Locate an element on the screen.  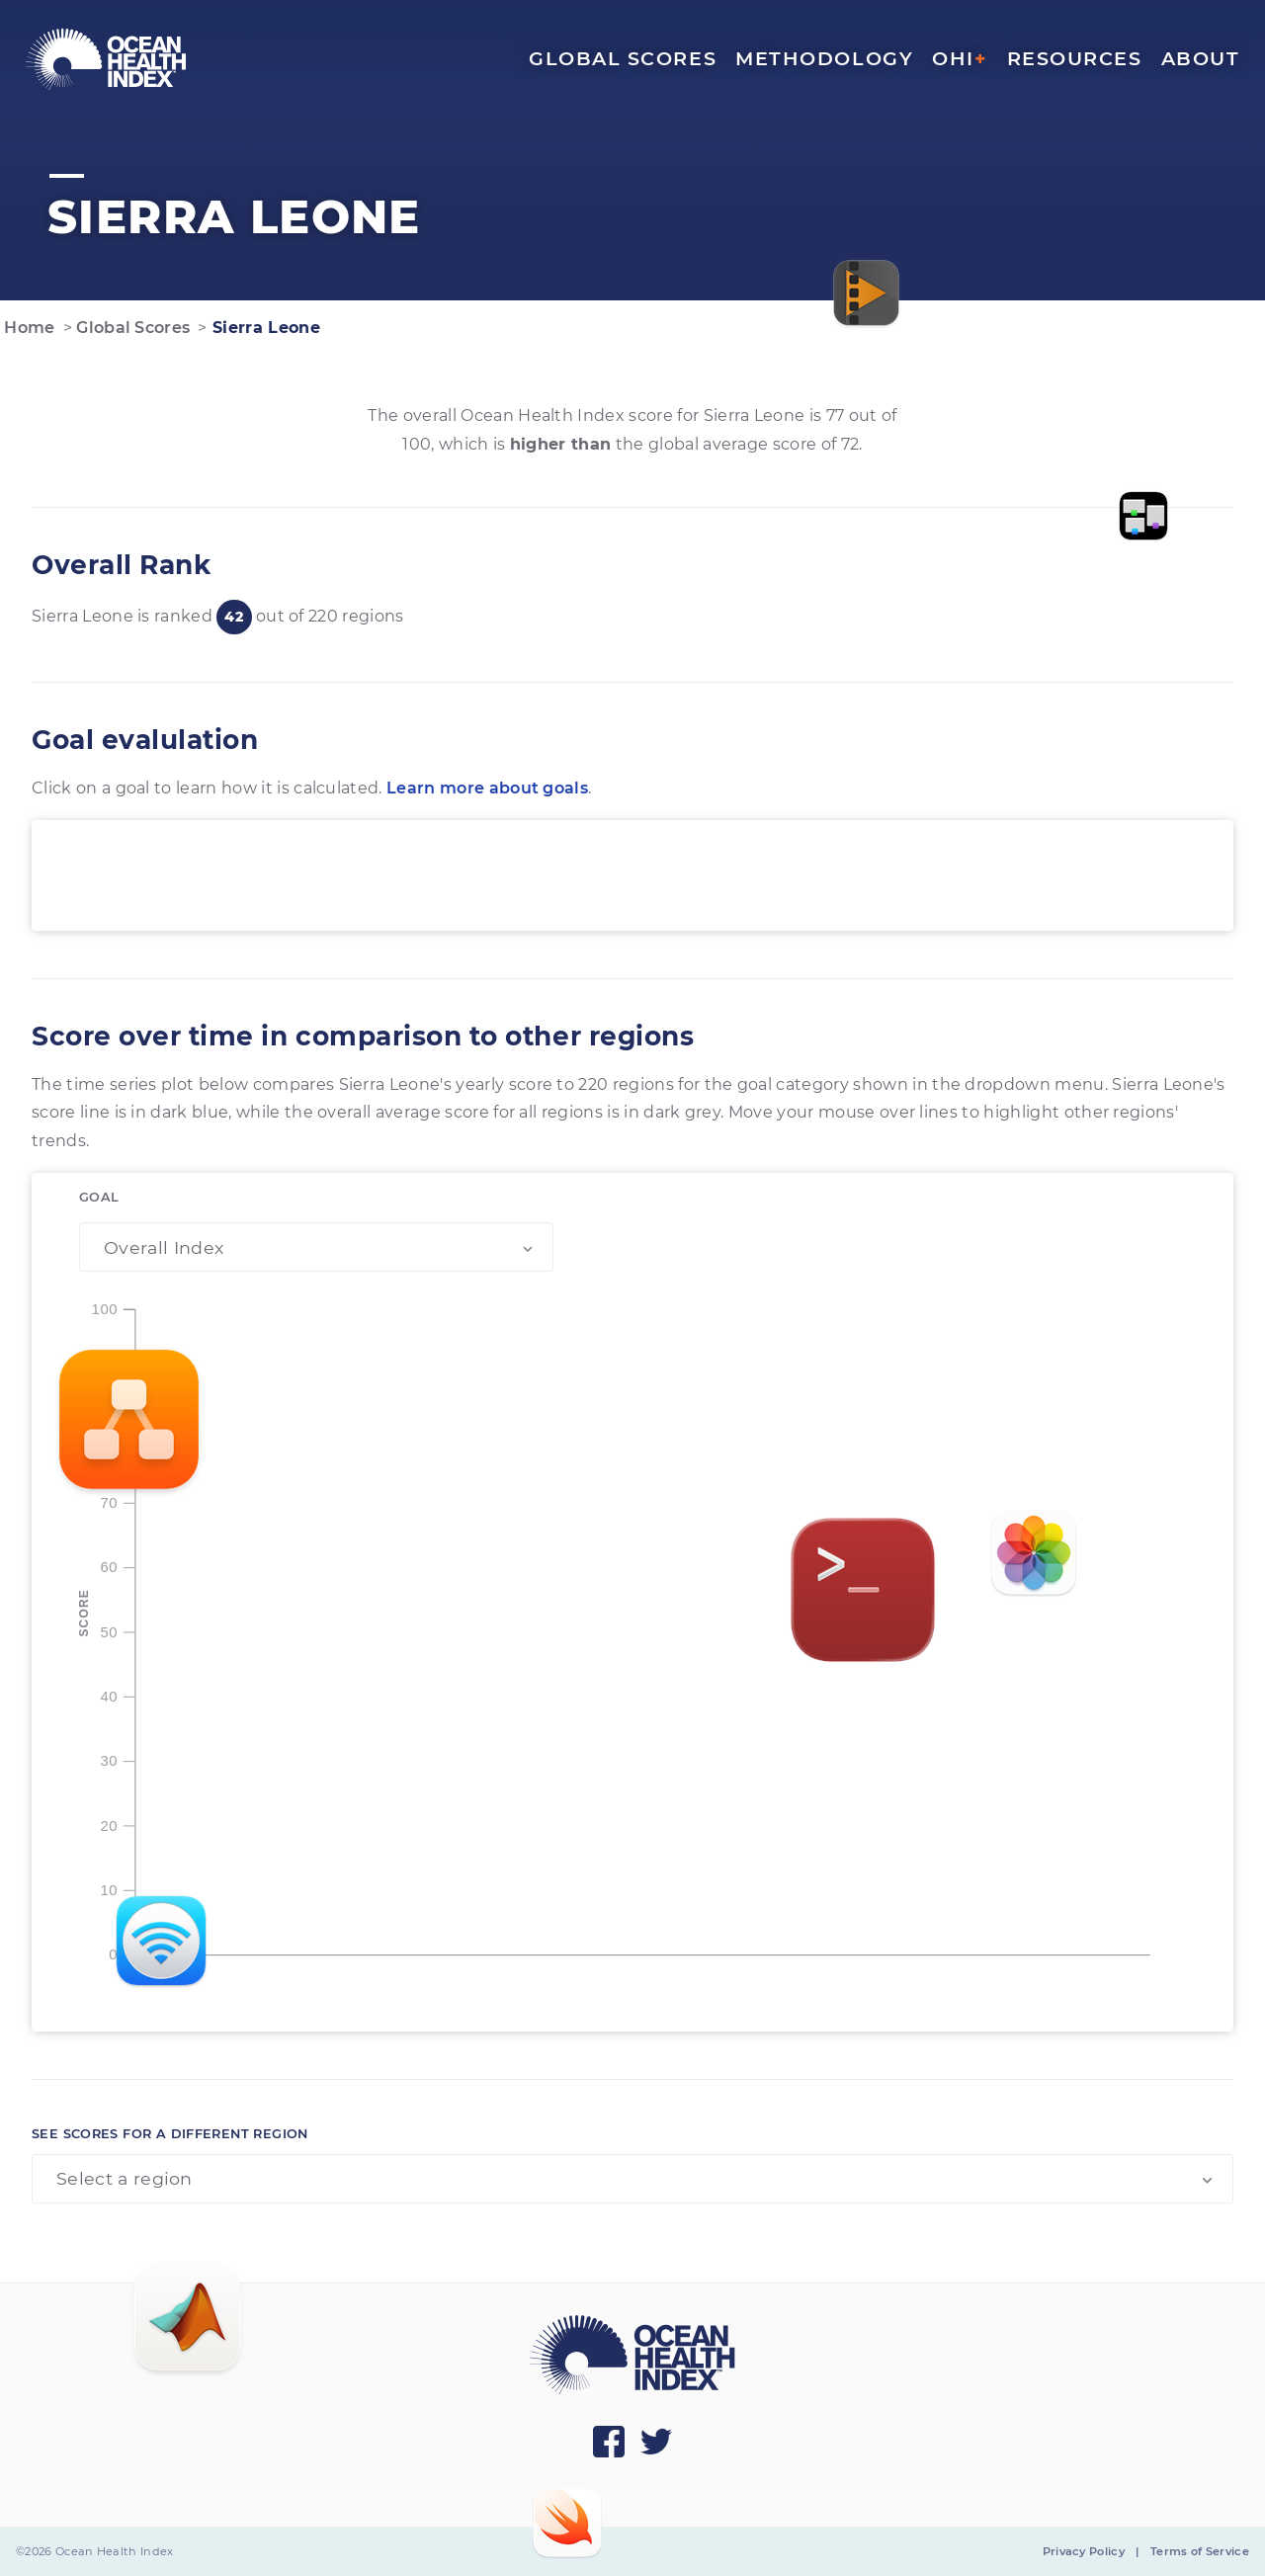
open mission control to view all windows and desktops is located at coordinates (1143, 516).